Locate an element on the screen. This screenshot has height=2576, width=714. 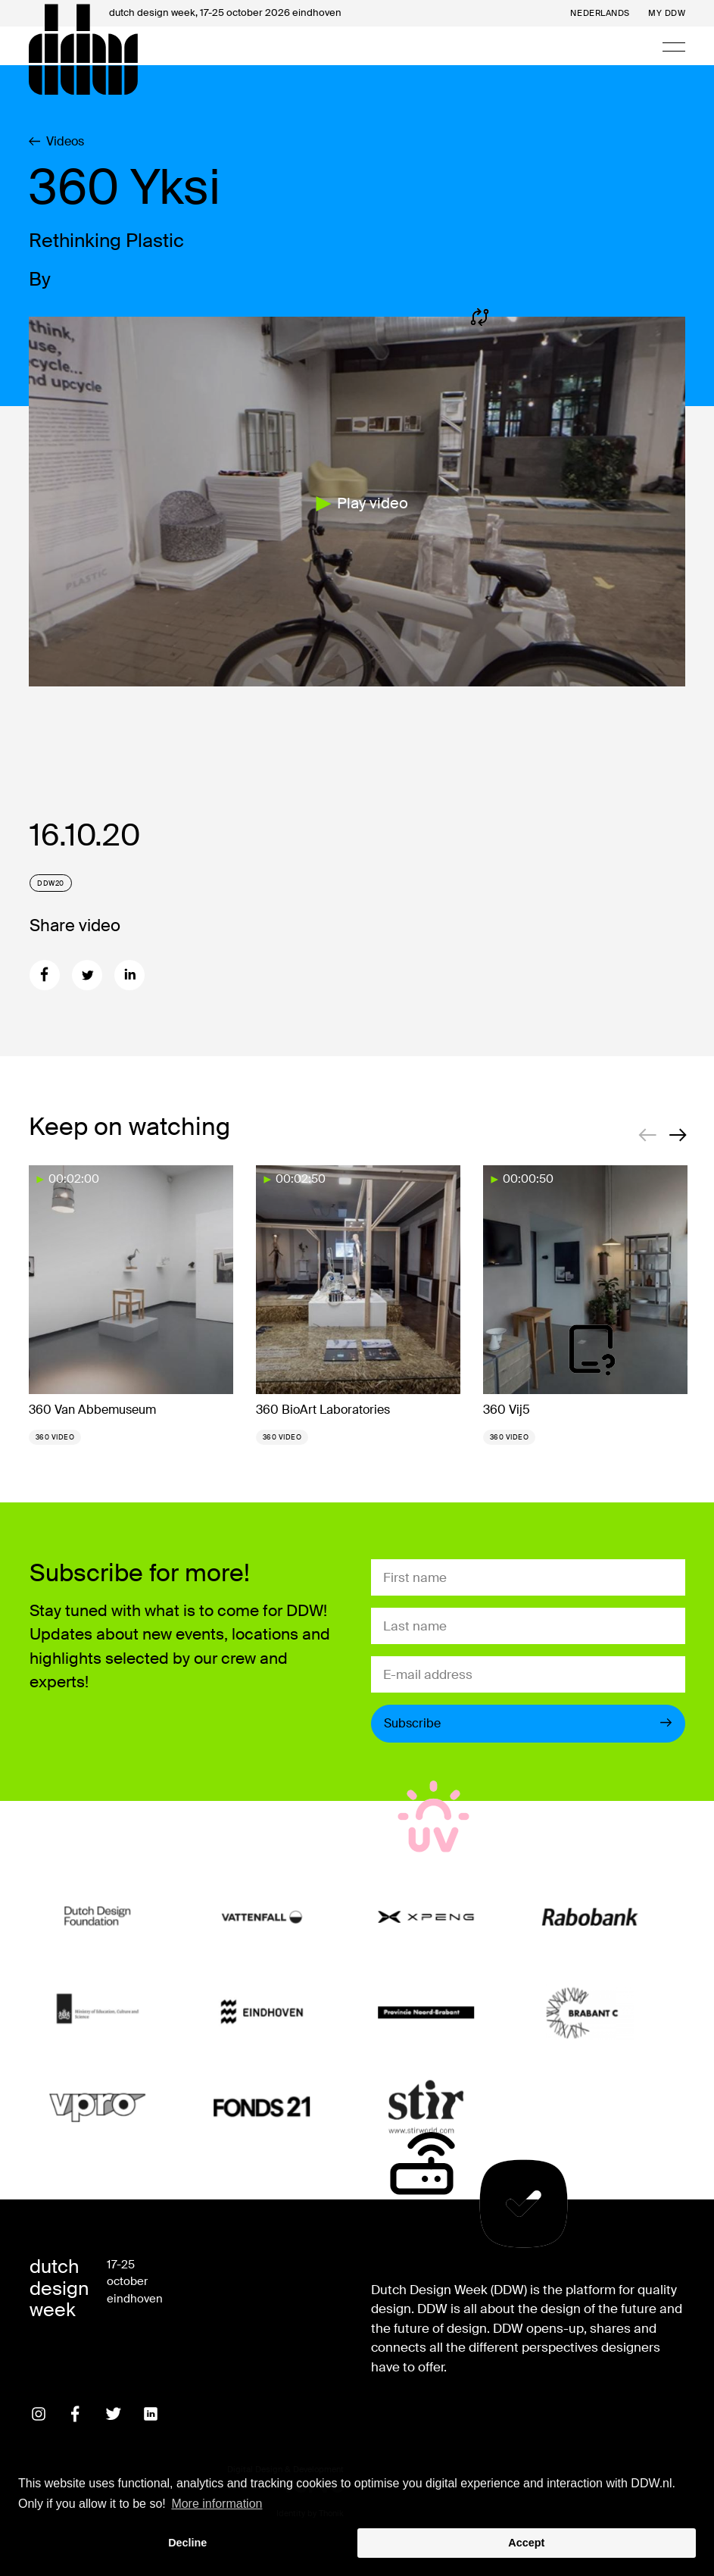
iPad help or troubleshooting is located at coordinates (591, 1349).